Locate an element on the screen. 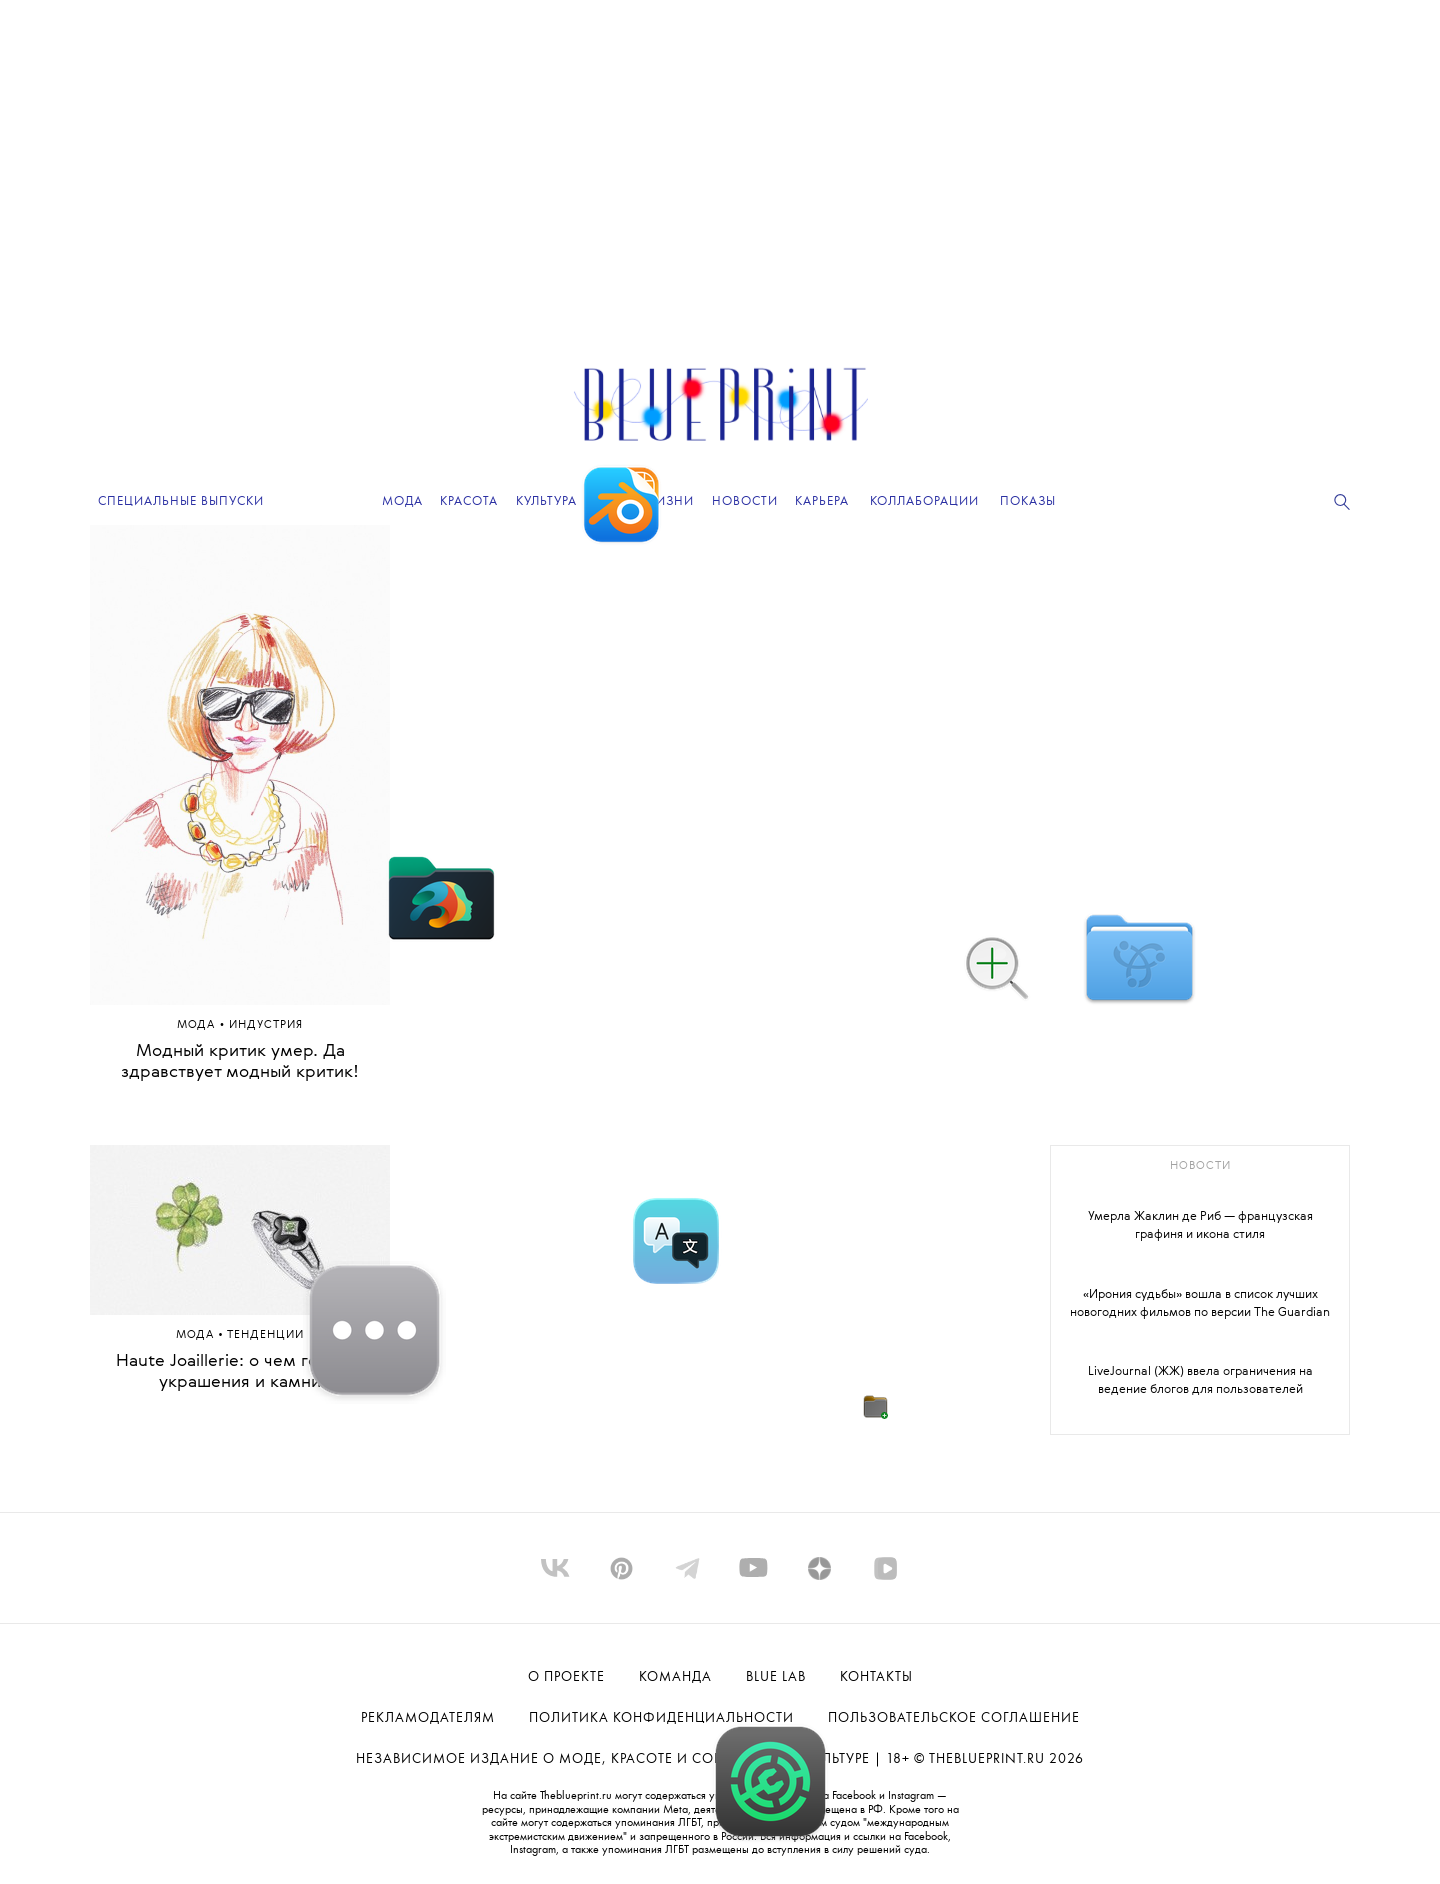 The height and width of the screenshot is (1884, 1440). create a new folder is located at coordinates (875, 1406).